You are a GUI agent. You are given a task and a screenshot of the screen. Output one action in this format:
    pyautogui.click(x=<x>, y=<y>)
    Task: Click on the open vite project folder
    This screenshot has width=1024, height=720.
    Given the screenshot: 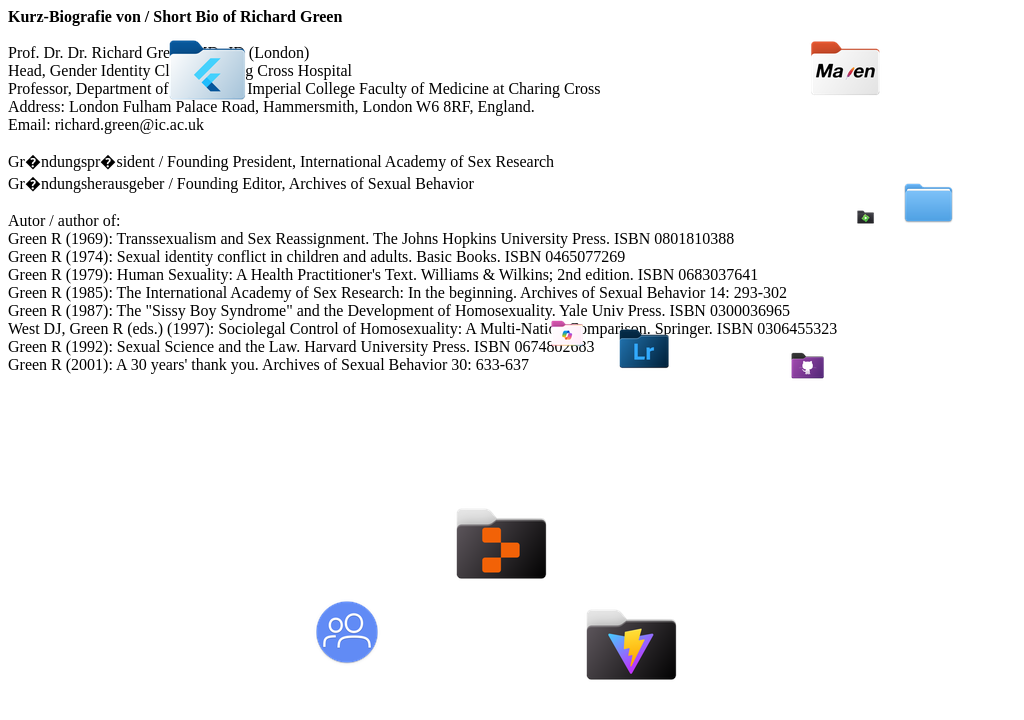 What is the action you would take?
    pyautogui.click(x=631, y=647)
    